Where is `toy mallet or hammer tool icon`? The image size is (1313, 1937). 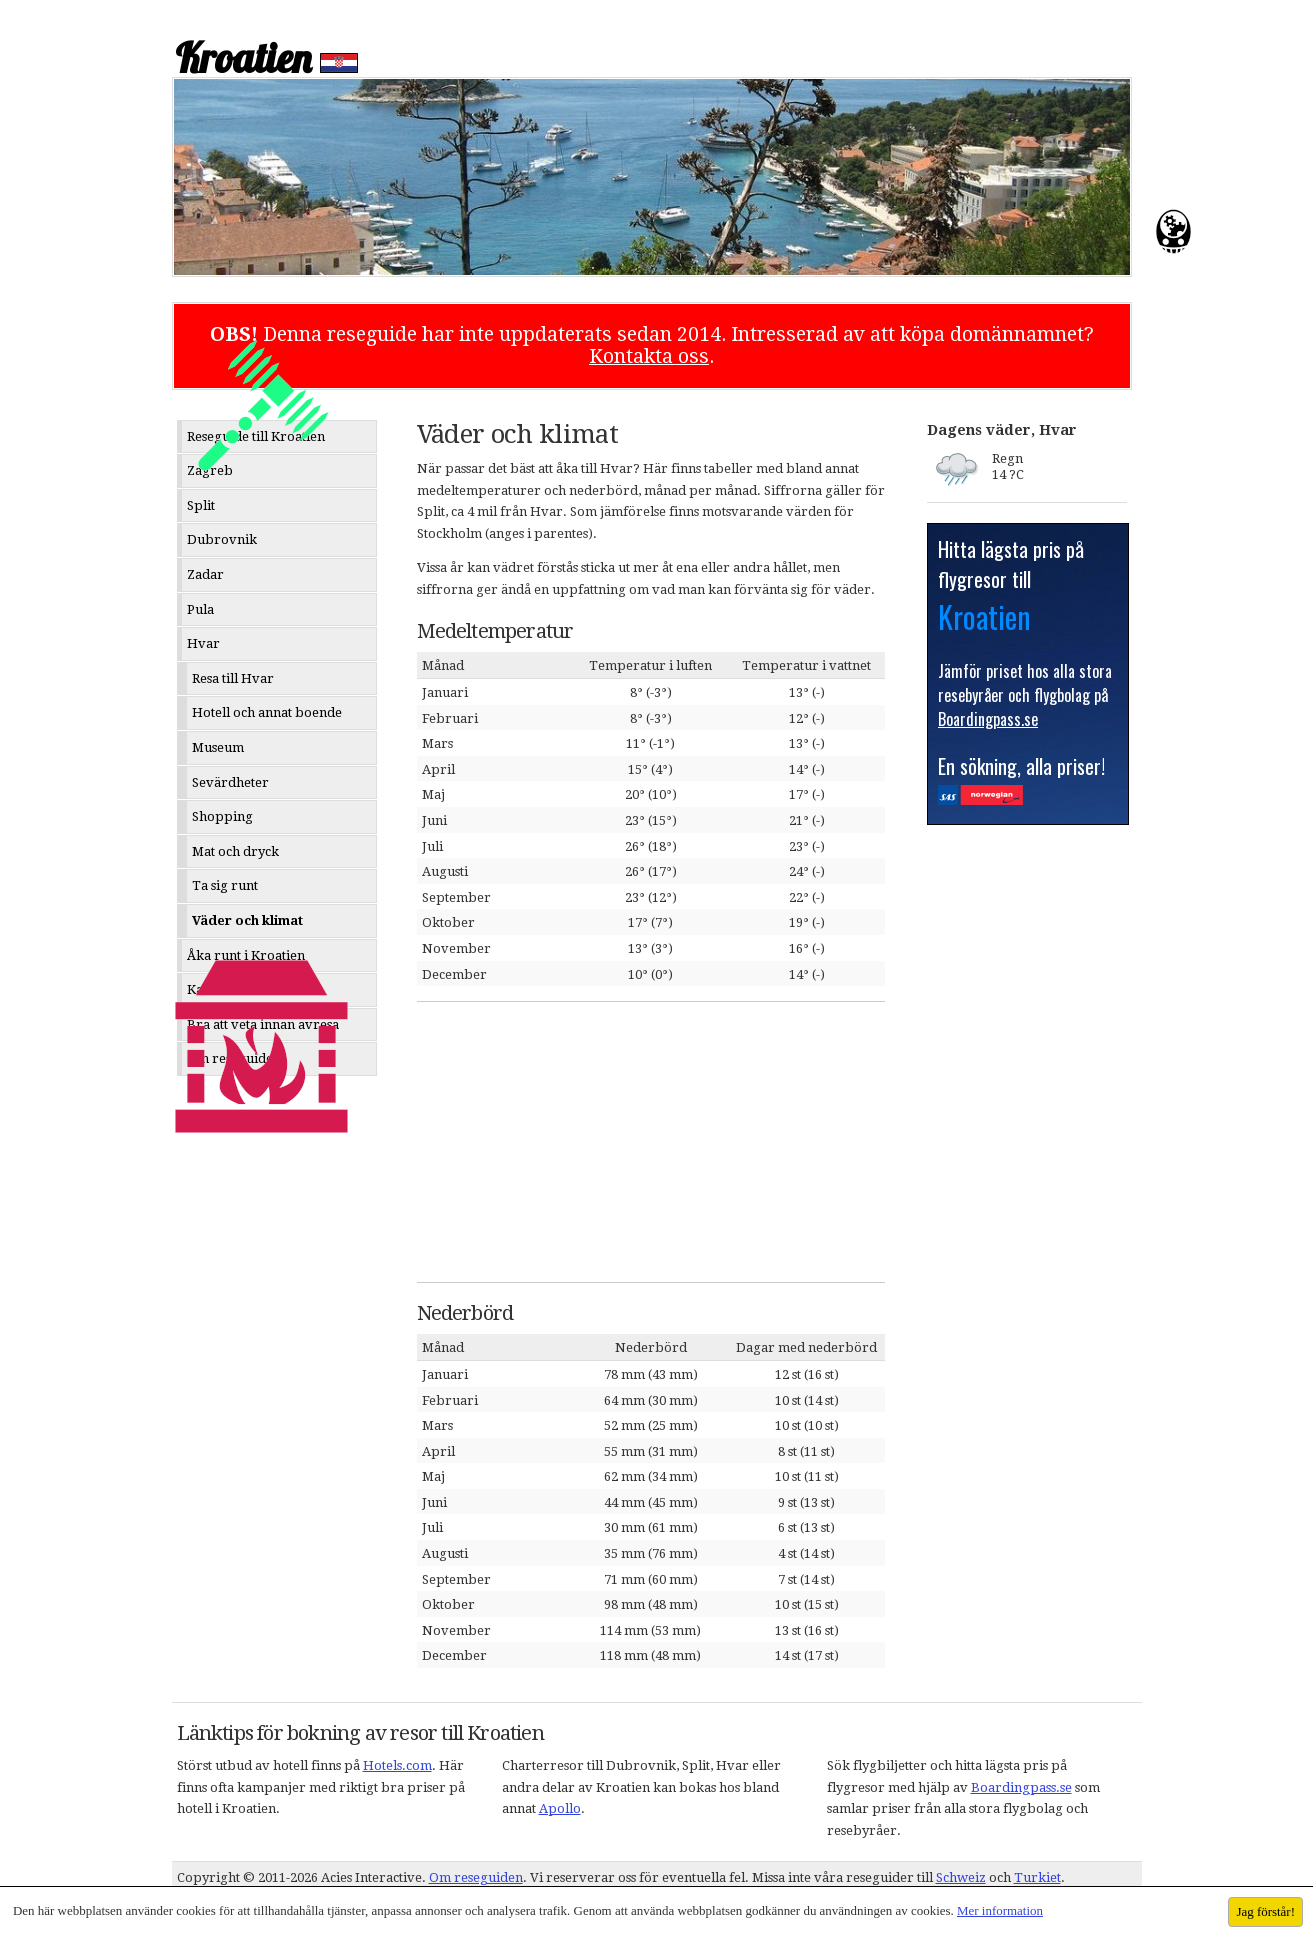 toy mallet or hammer tool icon is located at coordinates (263, 405).